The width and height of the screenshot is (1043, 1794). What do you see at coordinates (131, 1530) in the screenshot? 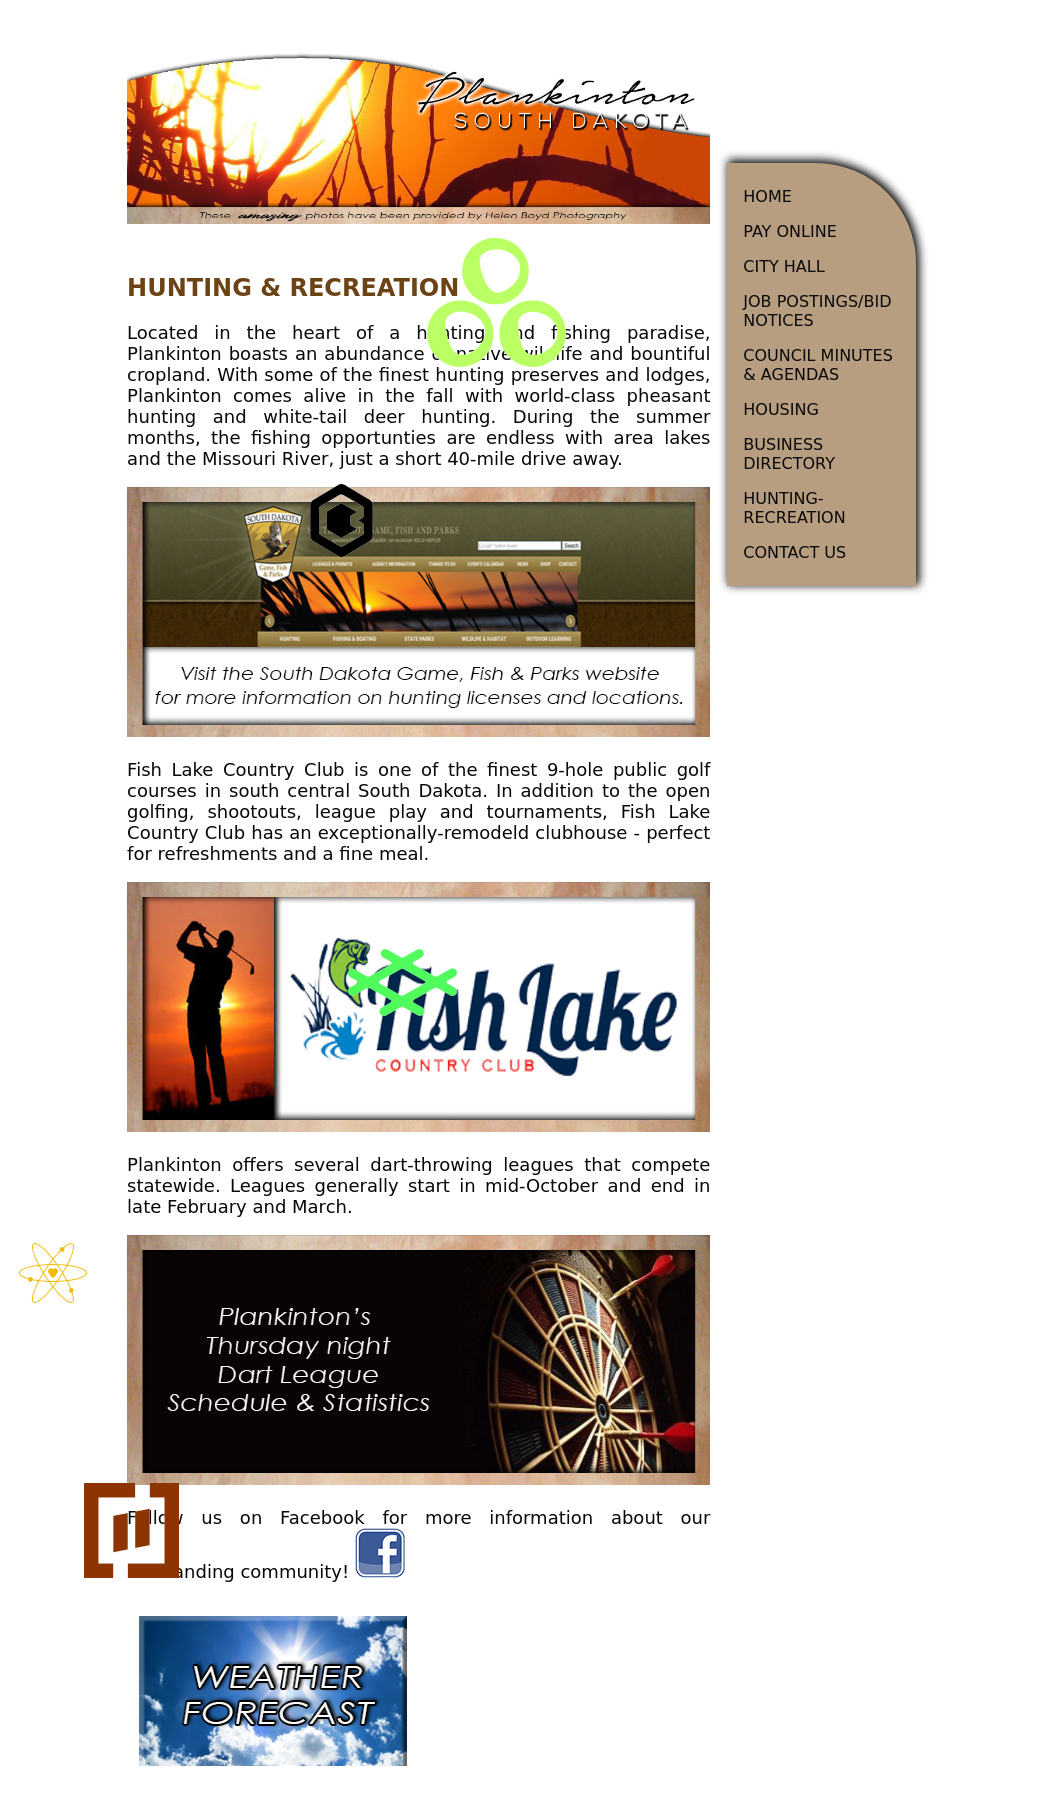
I see `open the RTLZWEI app or website` at bounding box center [131, 1530].